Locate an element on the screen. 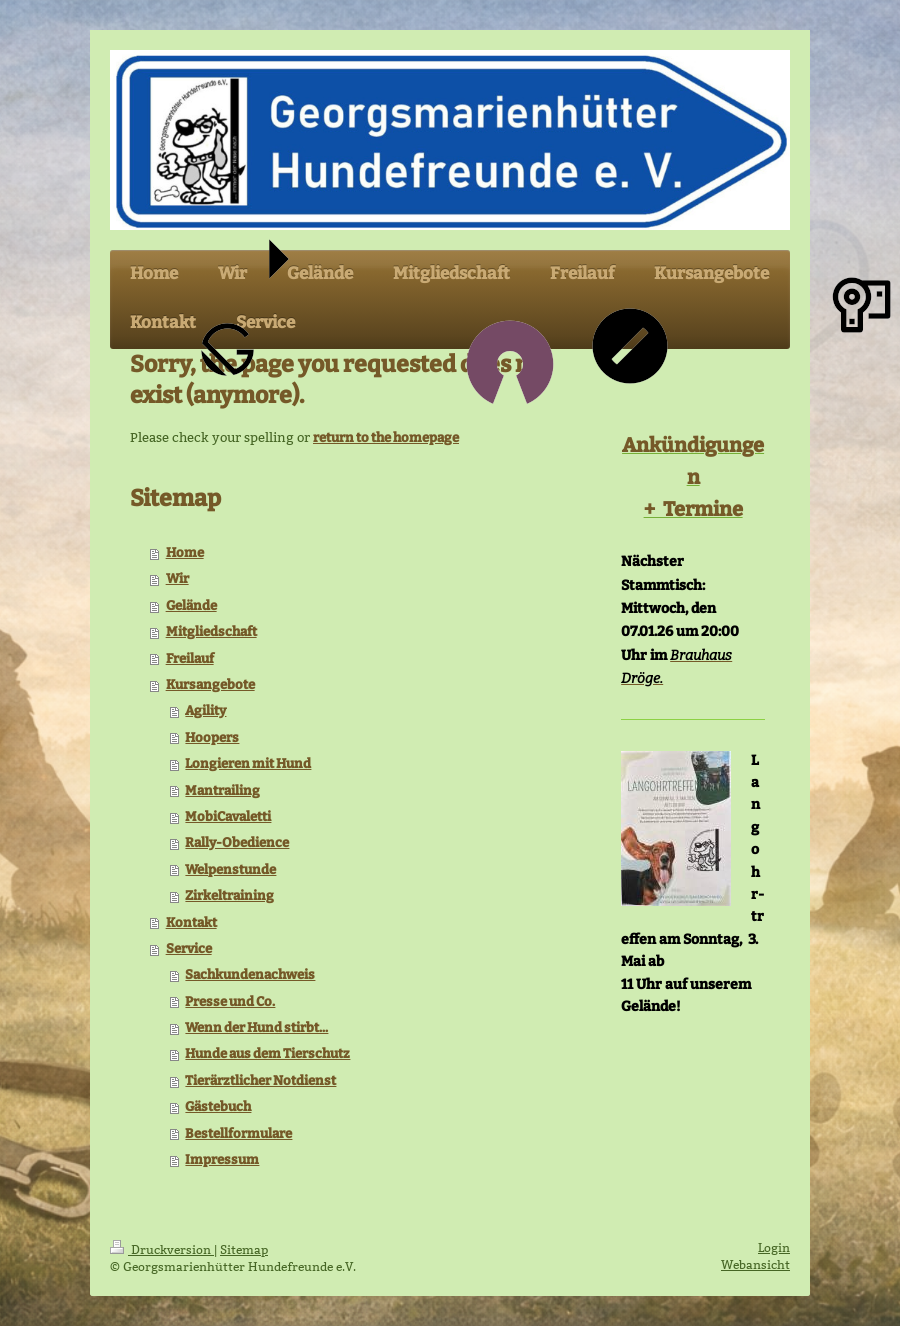  expand a collapsed menu or section is located at coordinates (279, 259).